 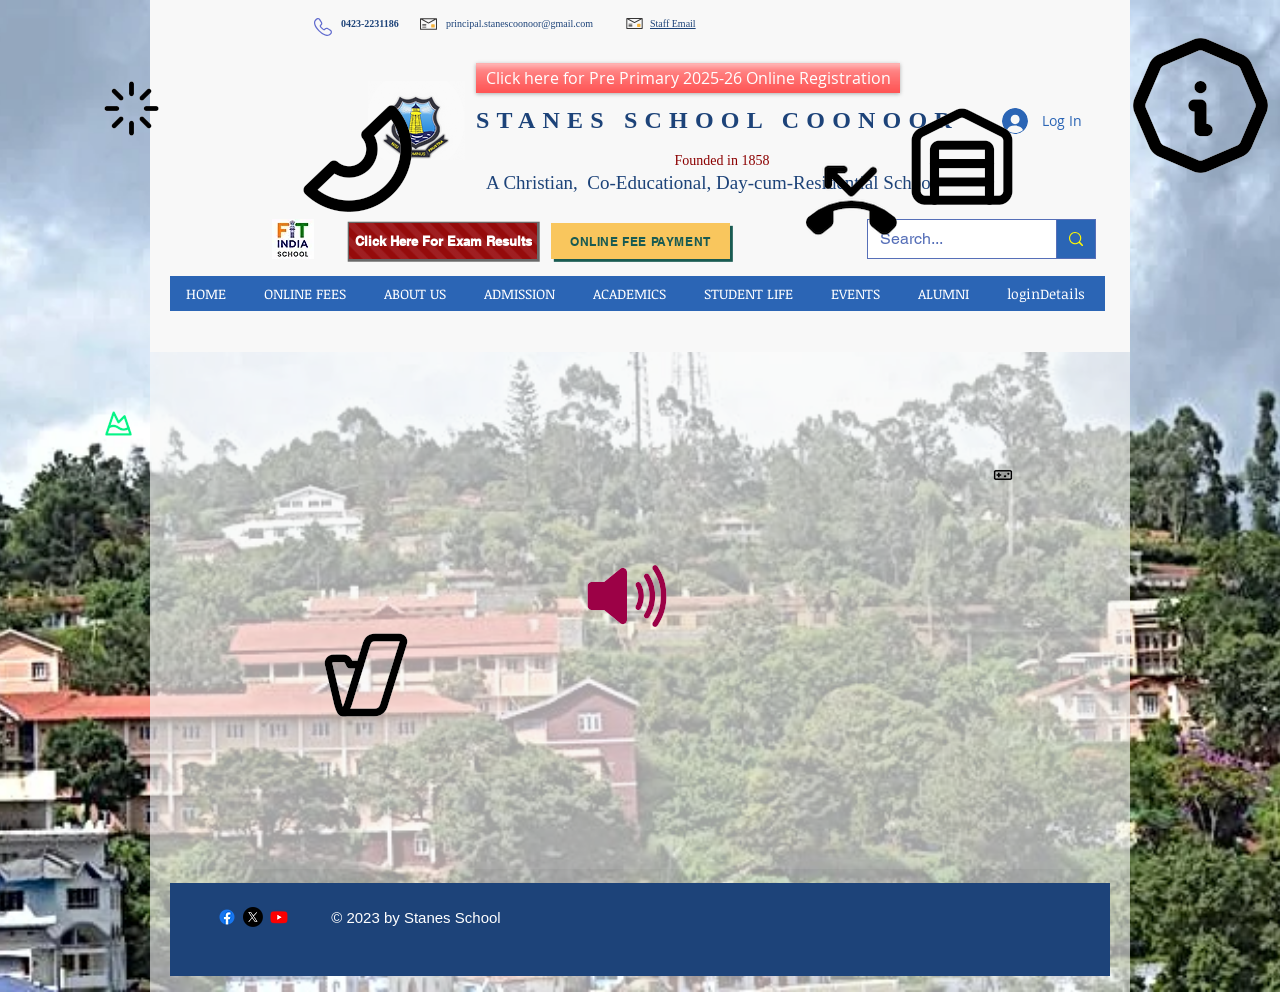 What do you see at coordinates (131, 108) in the screenshot?
I see `content is loading` at bounding box center [131, 108].